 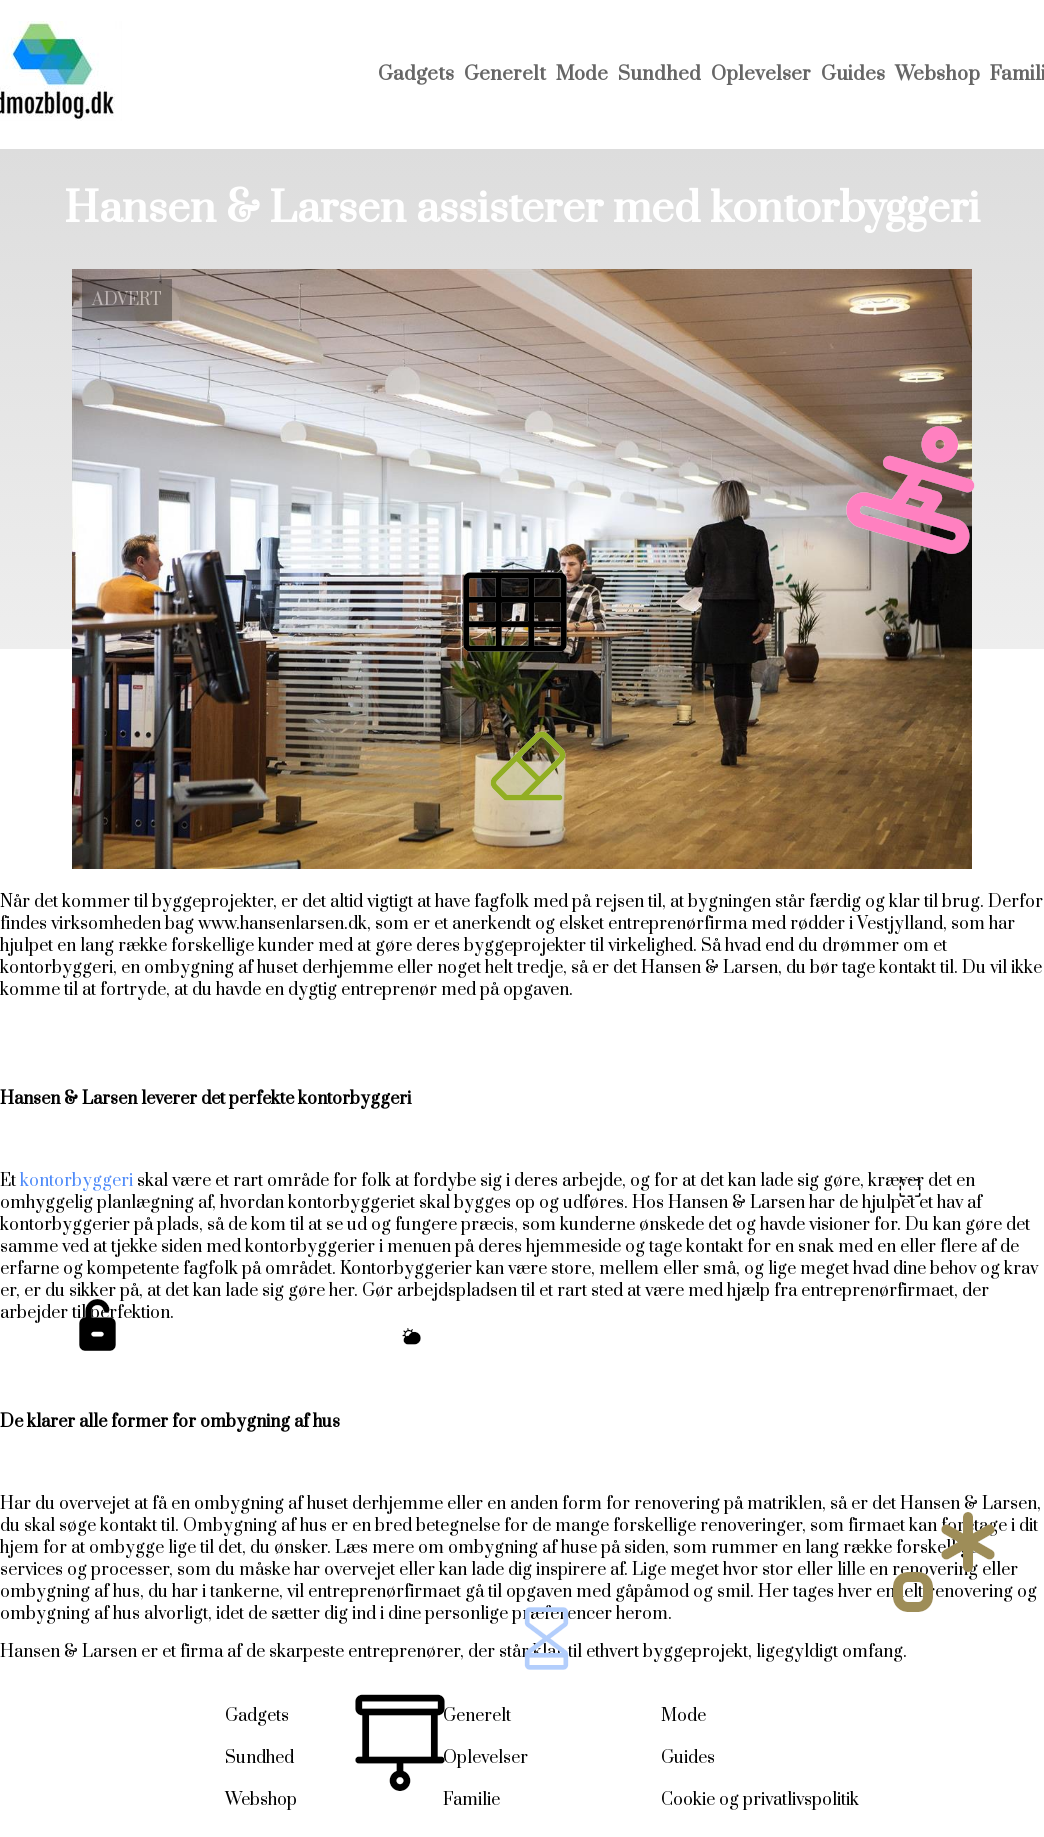 What do you see at coordinates (917, 490) in the screenshot?
I see `access snowboarding or winter sports content` at bounding box center [917, 490].